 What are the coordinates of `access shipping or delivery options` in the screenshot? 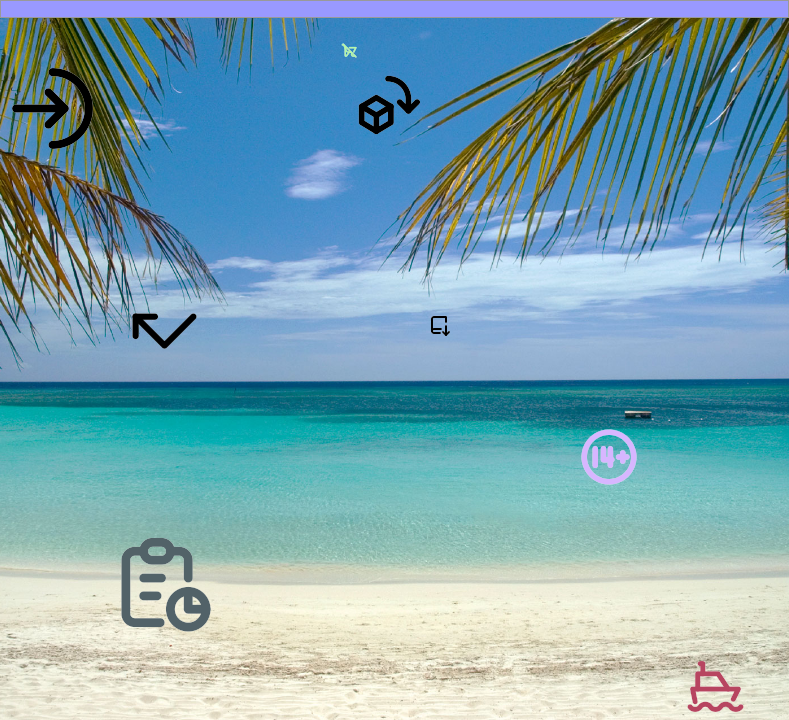 It's located at (715, 686).